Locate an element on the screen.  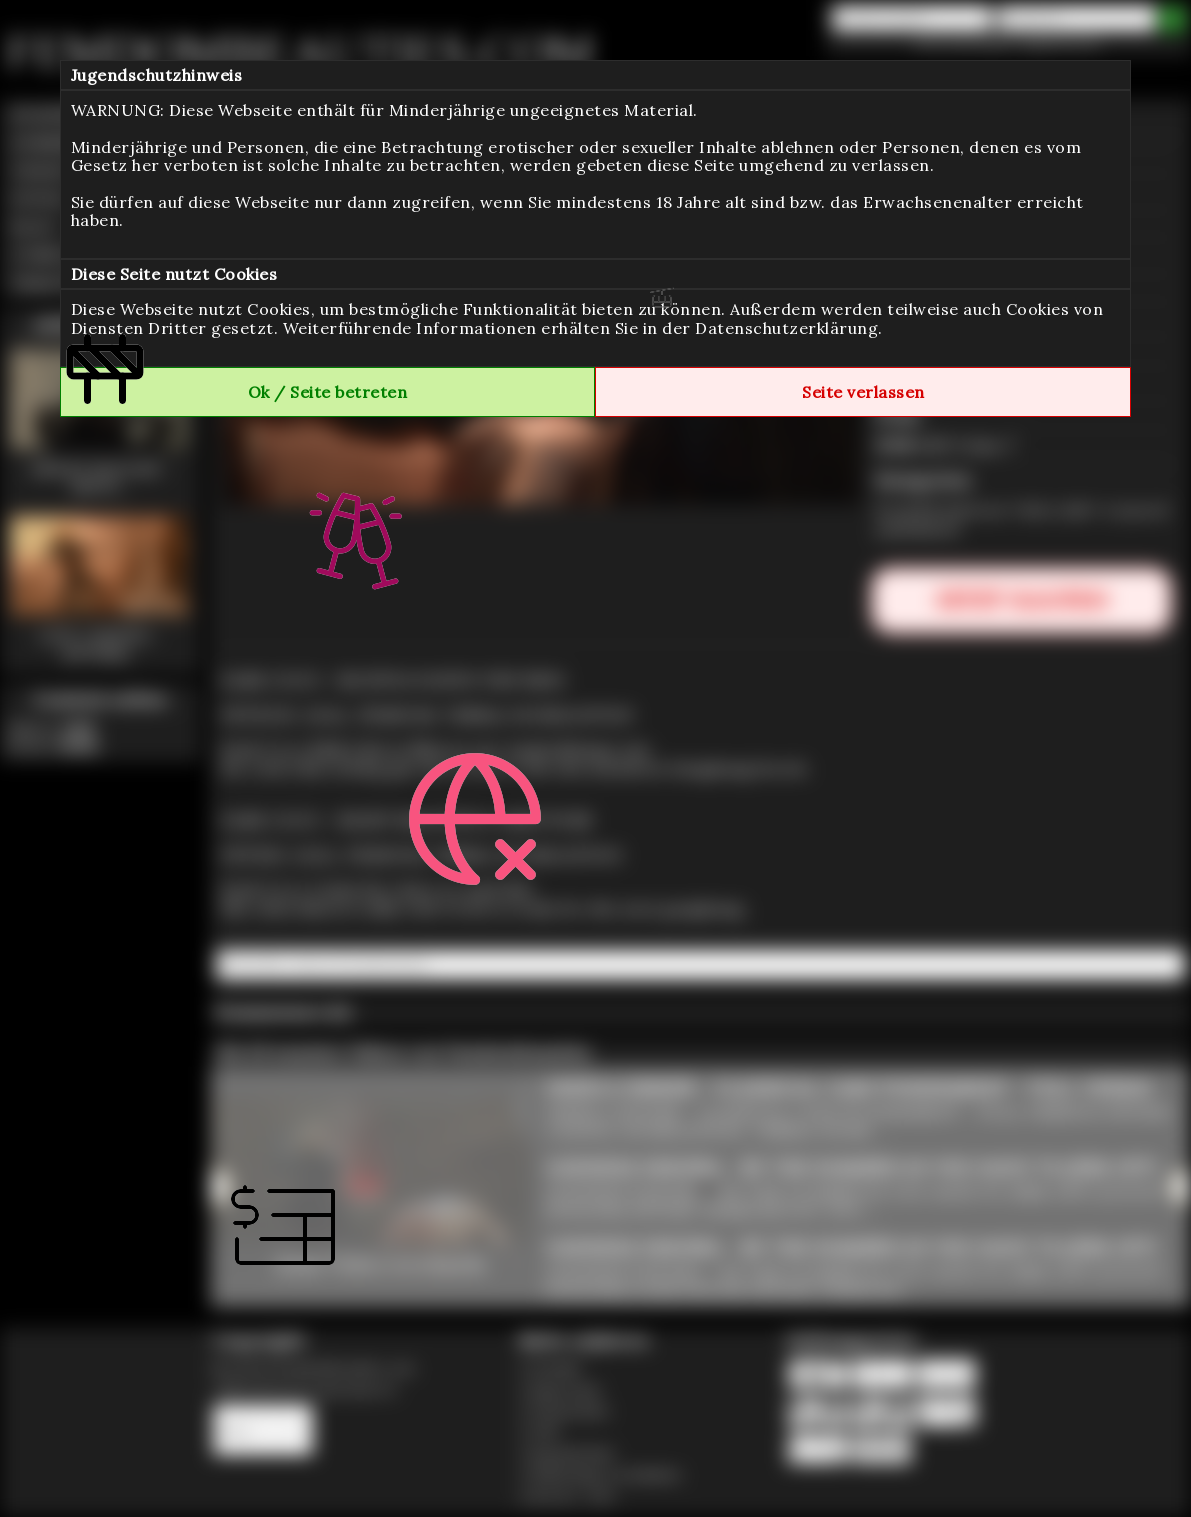
view invoice details is located at coordinates (285, 1227).